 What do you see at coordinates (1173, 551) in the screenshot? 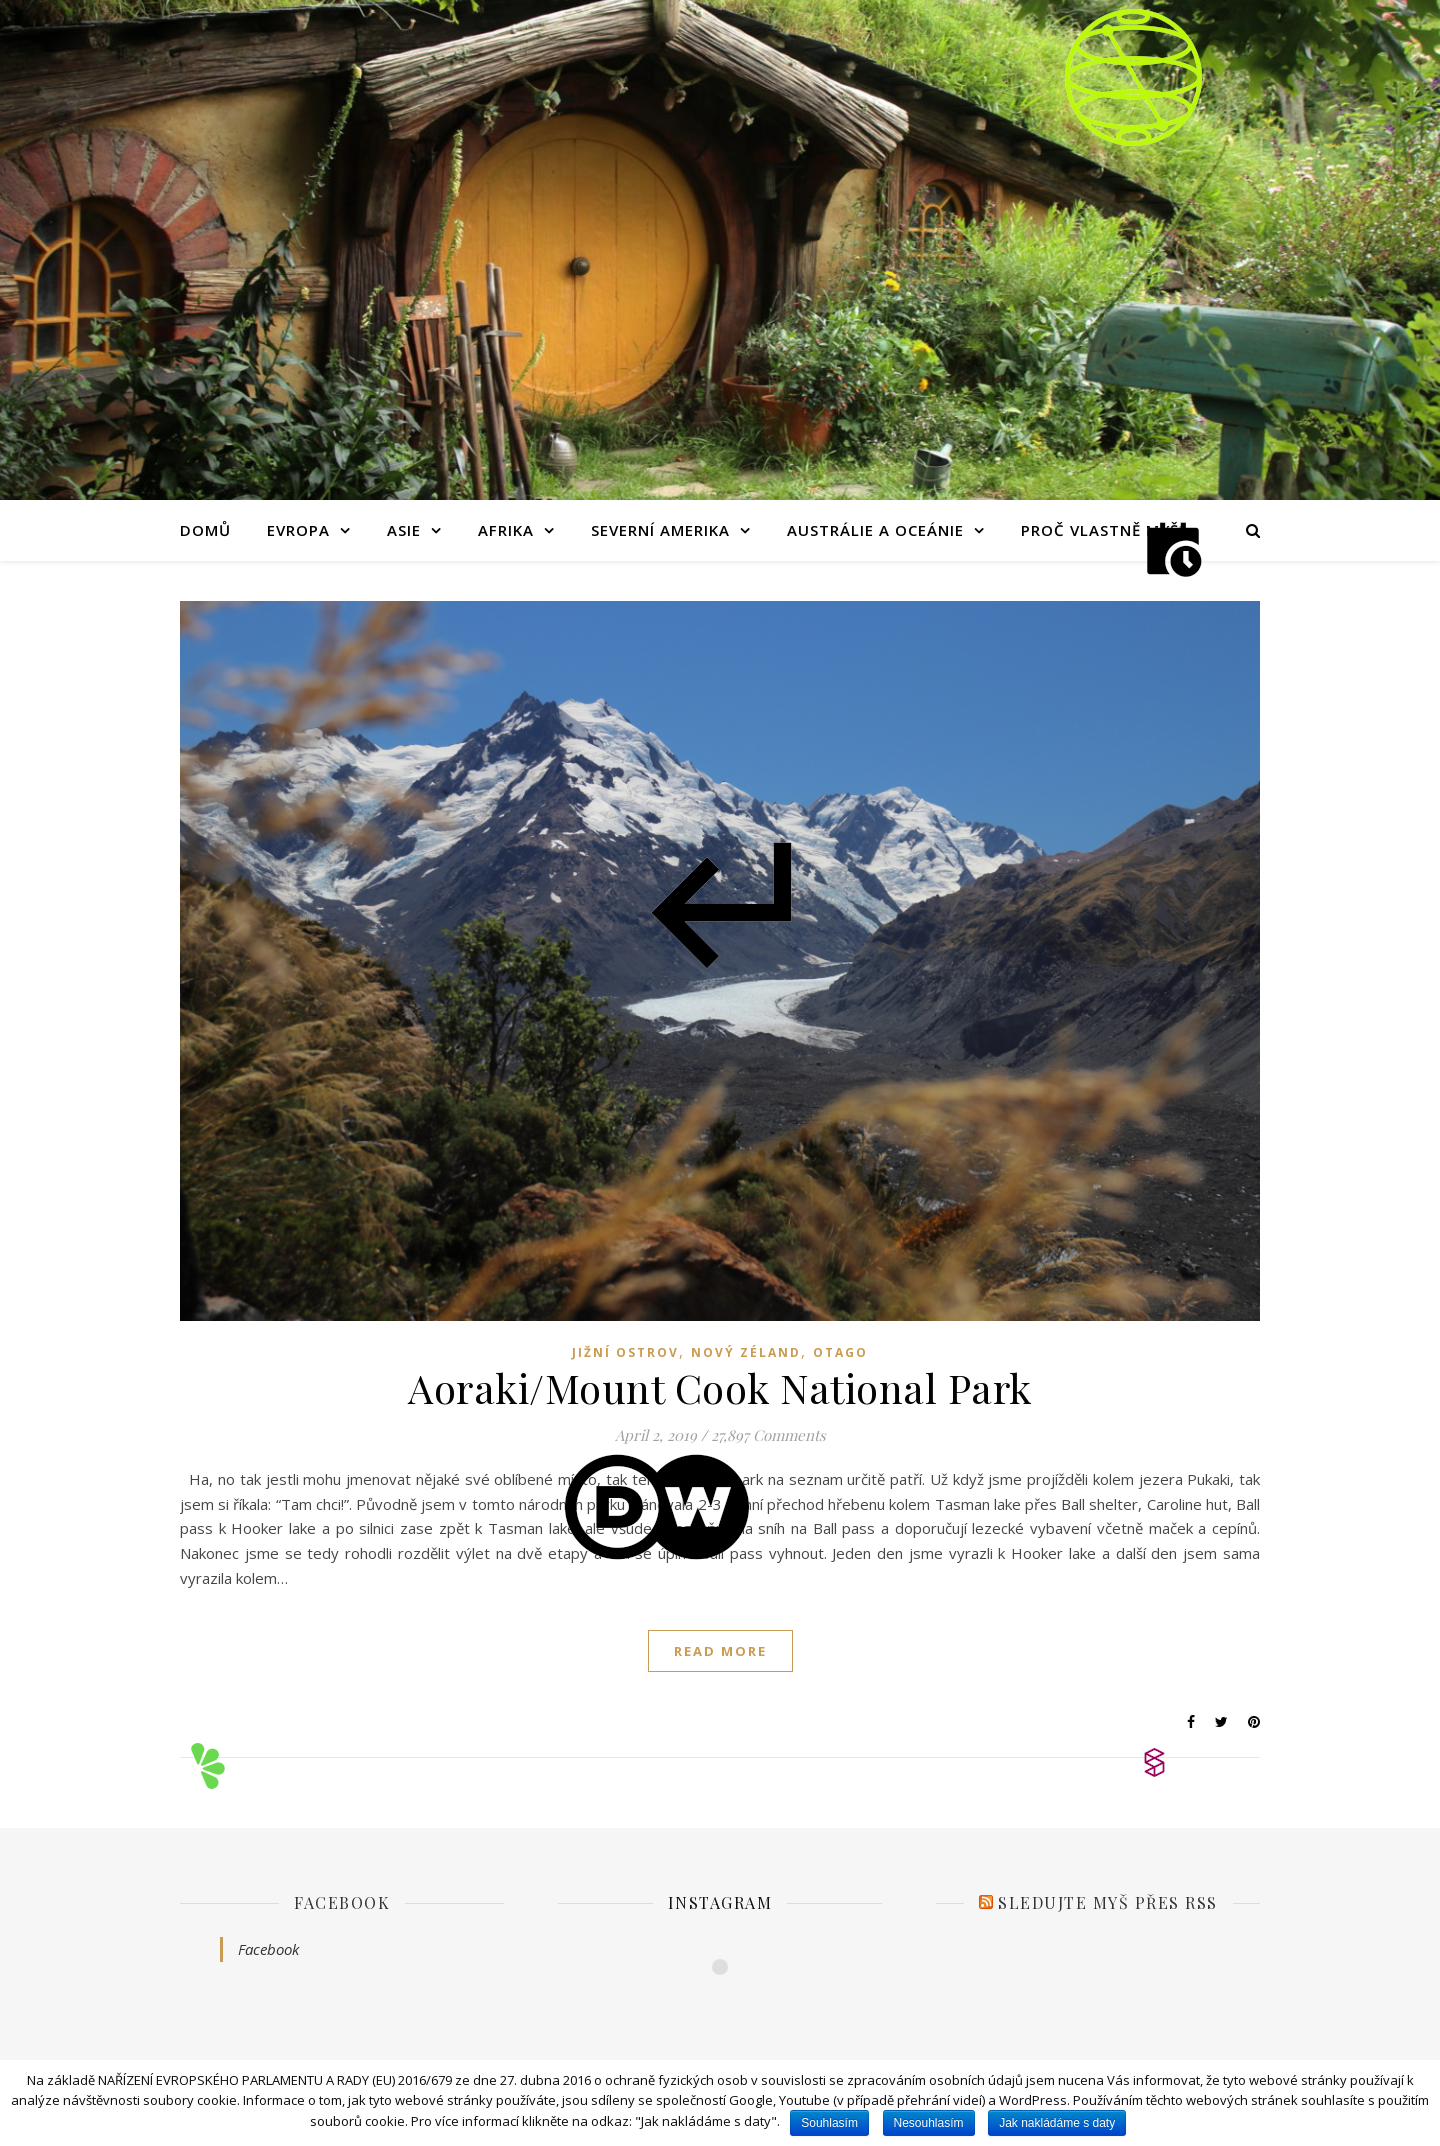
I see `view scheduled events or appointments` at bounding box center [1173, 551].